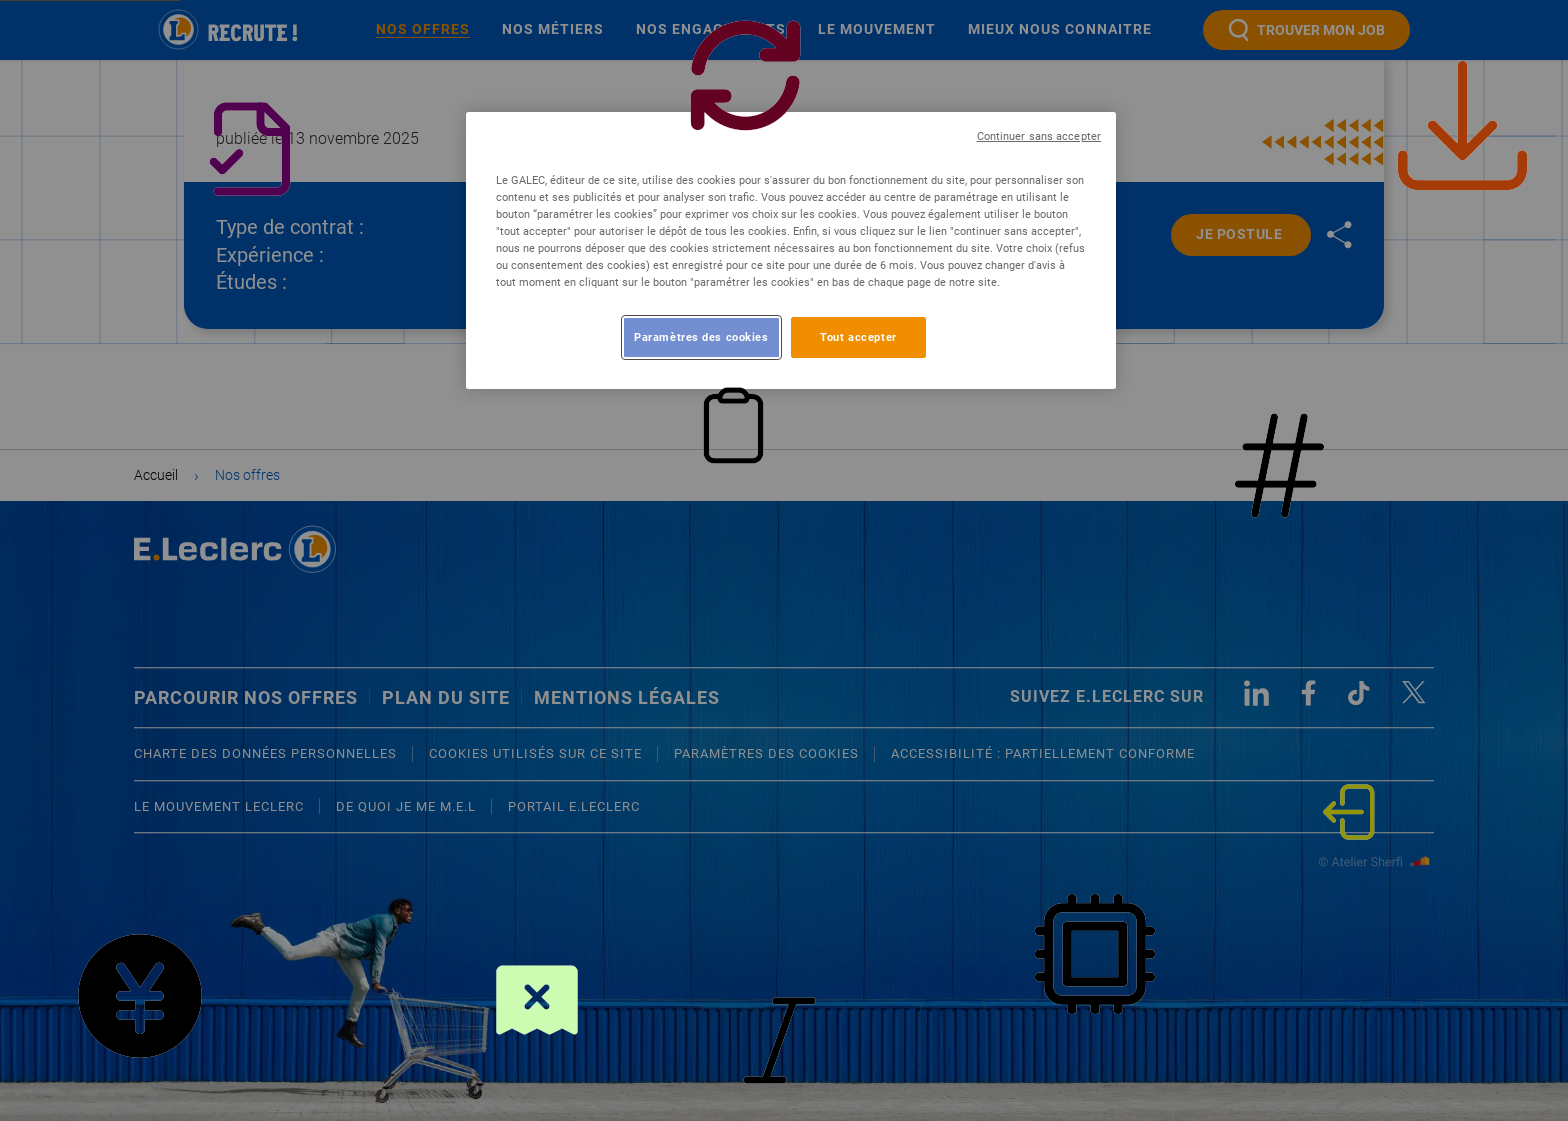 This screenshot has height=1121, width=1568. I want to click on cancel or void a receipt, so click(537, 1000).